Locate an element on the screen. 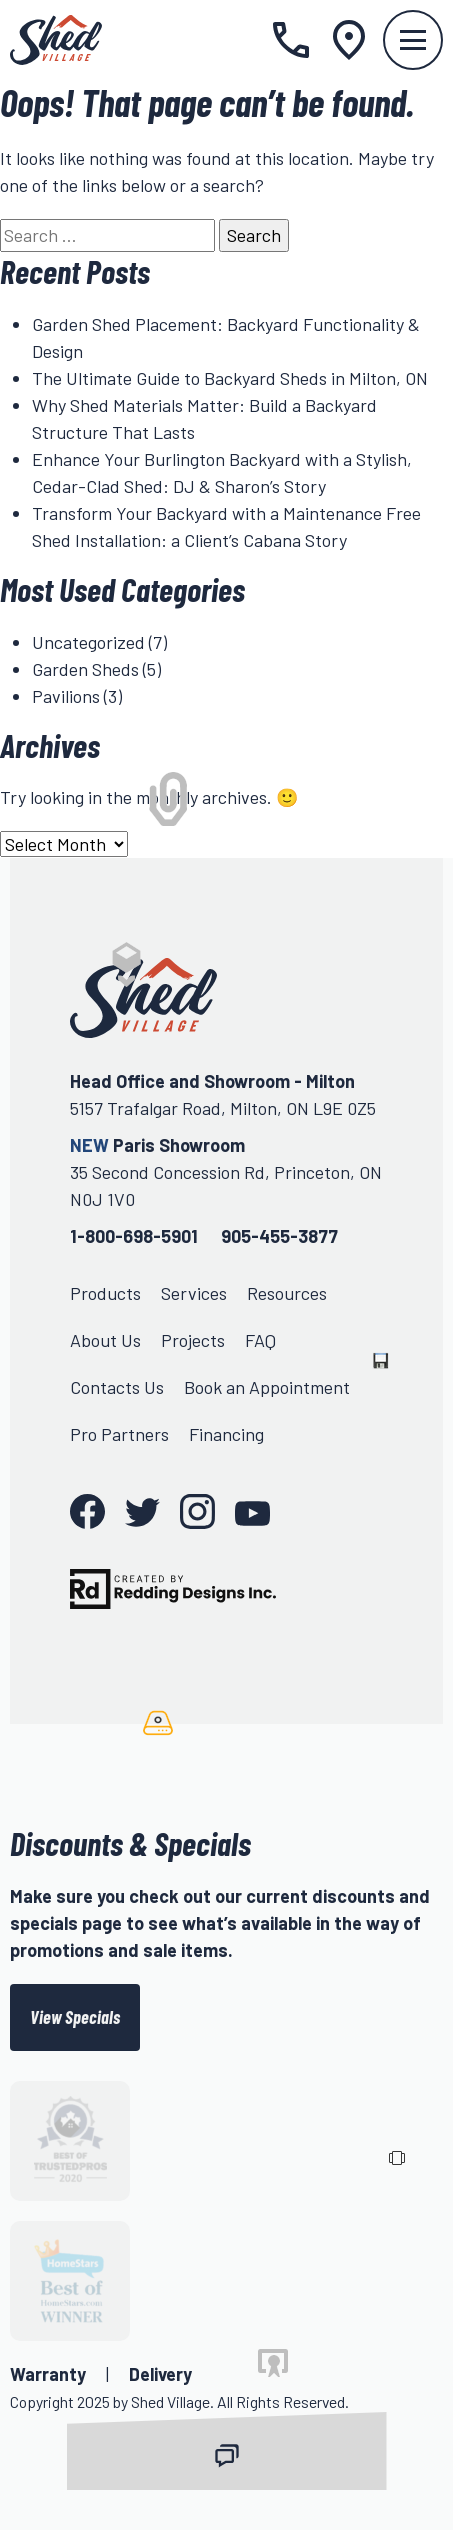 This screenshot has width=453, height=2530. indicates email has an attachment is located at coordinates (170, 799).